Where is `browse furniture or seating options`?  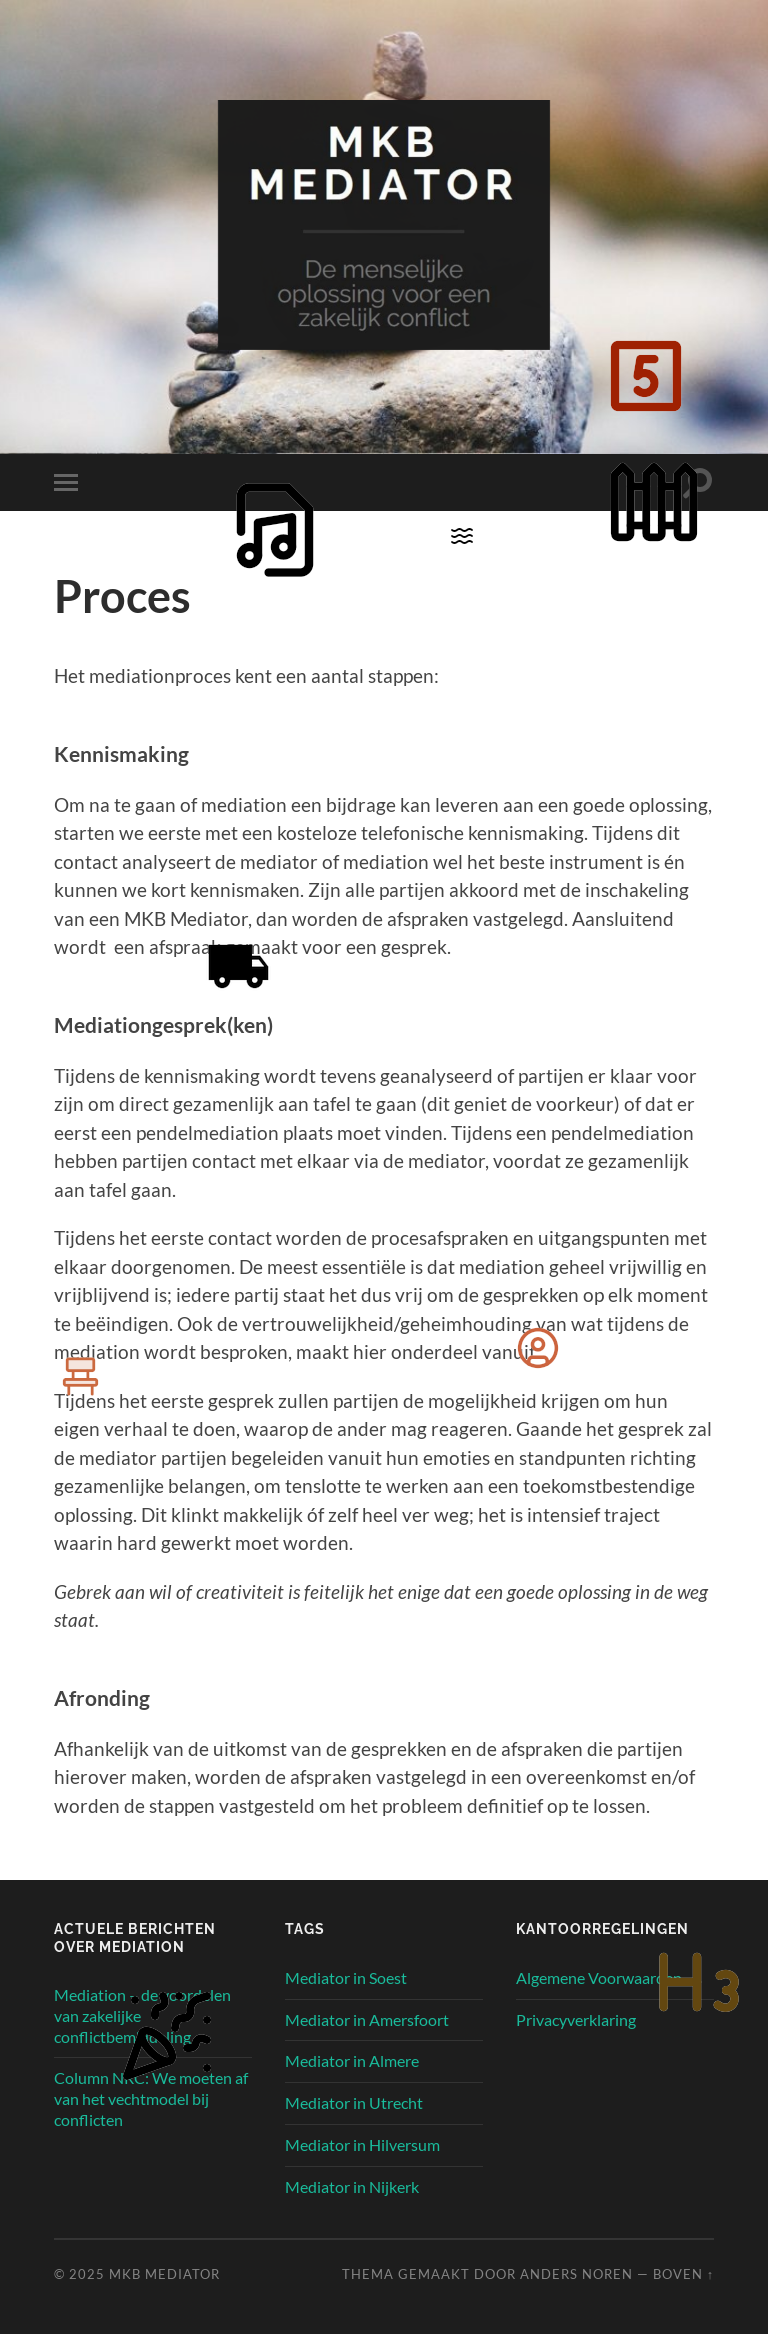 browse furniture or seating options is located at coordinates (80, 1376).